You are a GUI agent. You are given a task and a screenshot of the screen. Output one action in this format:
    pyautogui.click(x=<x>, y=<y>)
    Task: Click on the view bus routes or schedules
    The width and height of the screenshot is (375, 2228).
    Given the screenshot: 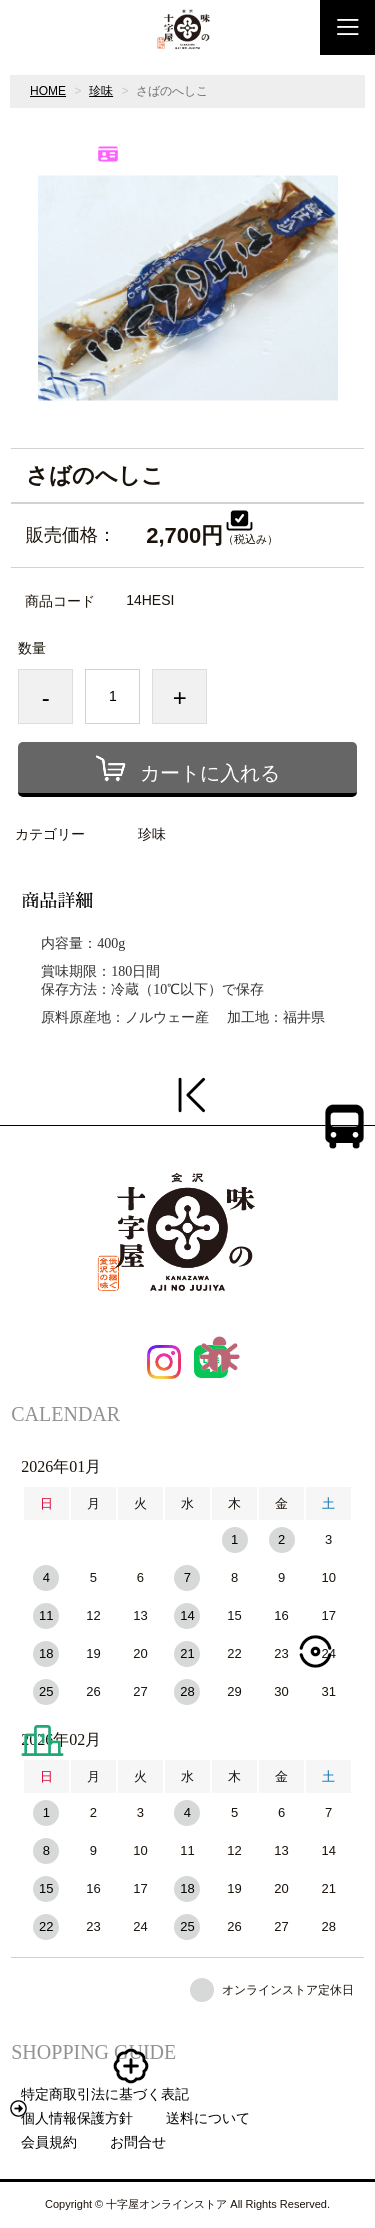 What is the action you would take?
    pyautogui.click(x=344, y=1126)
    